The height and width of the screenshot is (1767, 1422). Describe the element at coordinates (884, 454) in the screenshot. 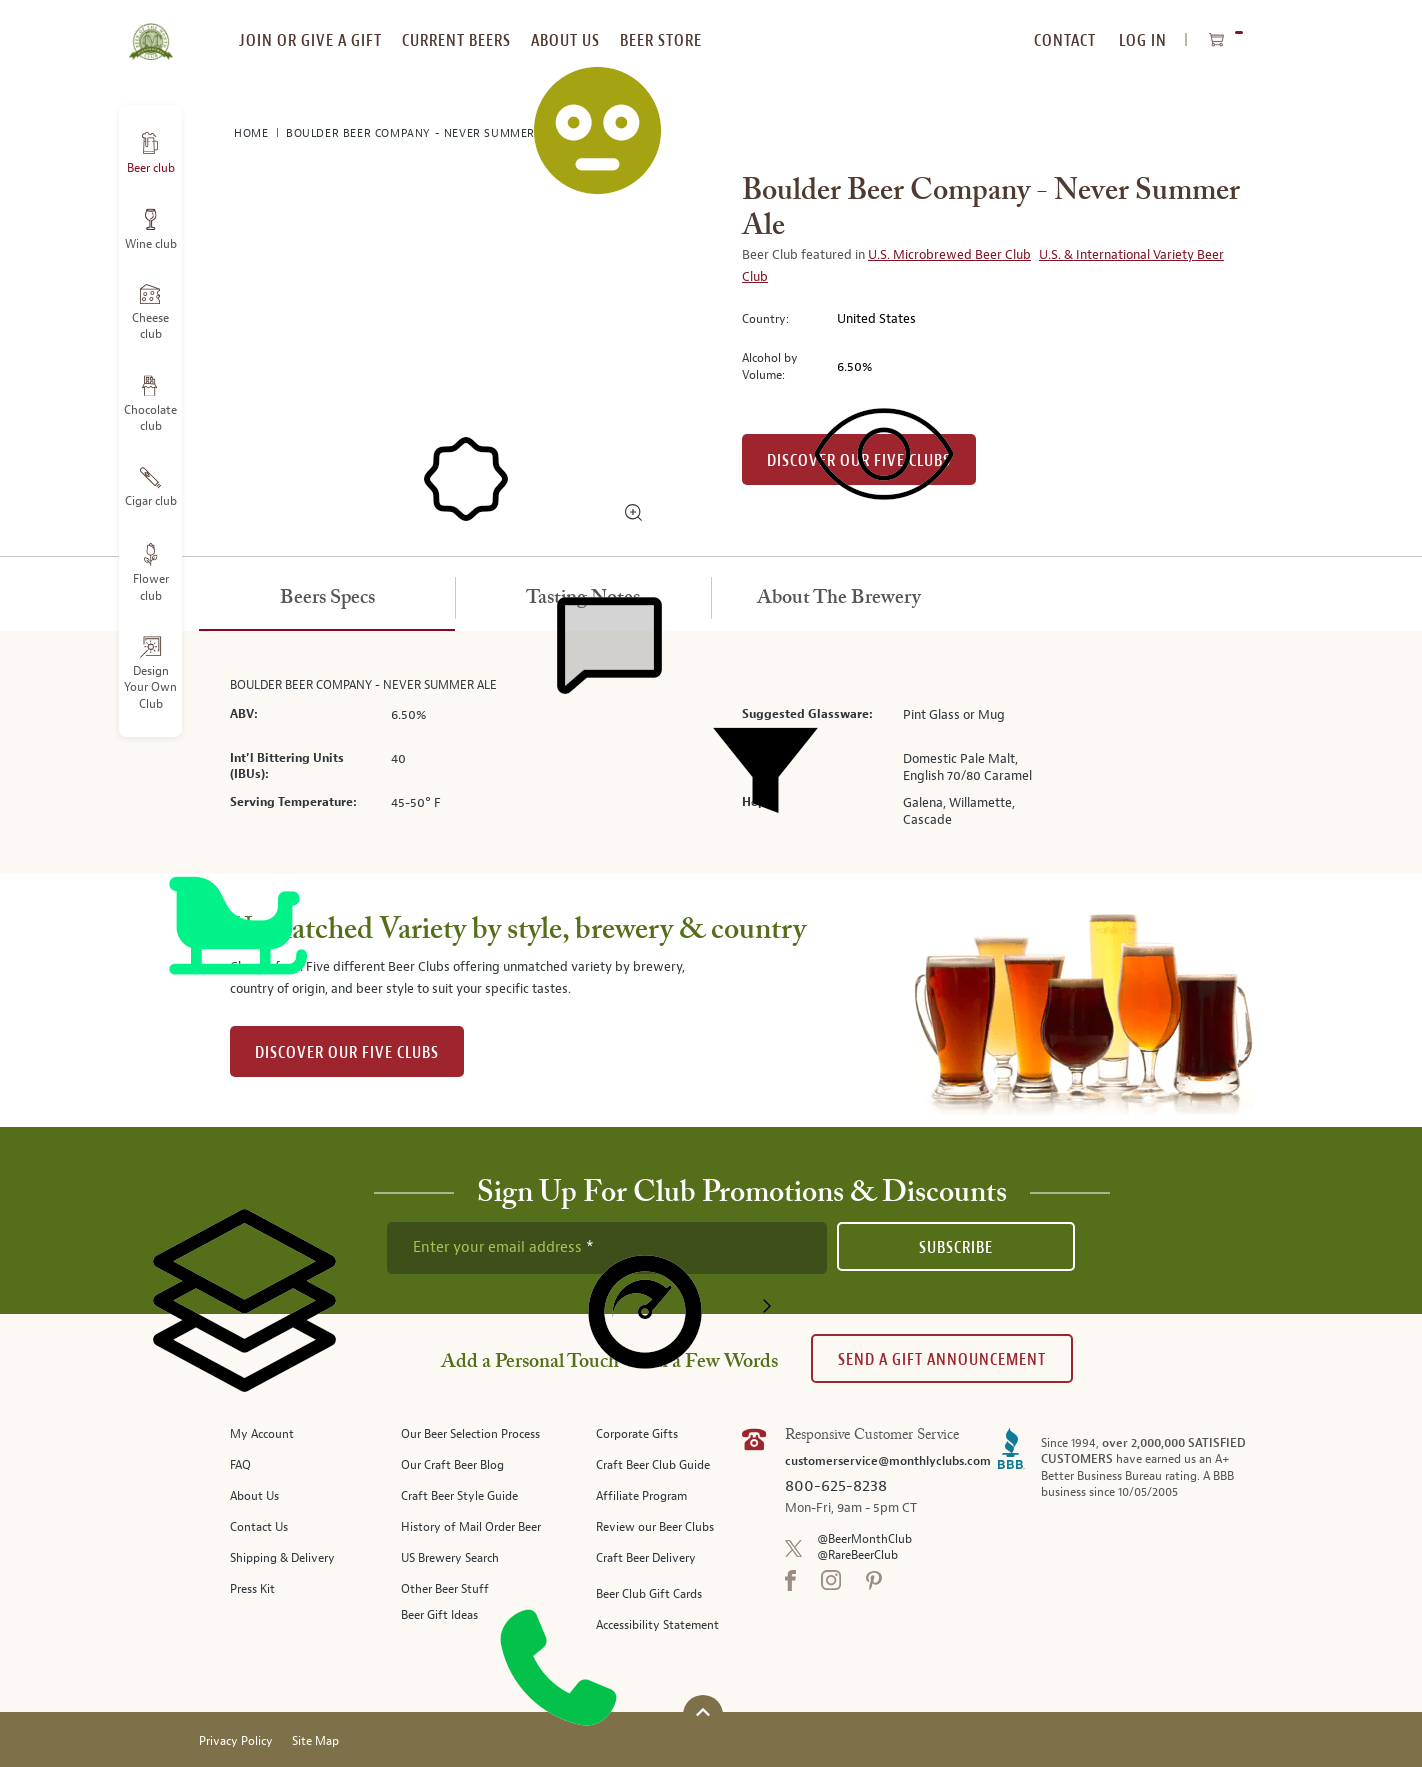

I see `view or preview content` at that location.